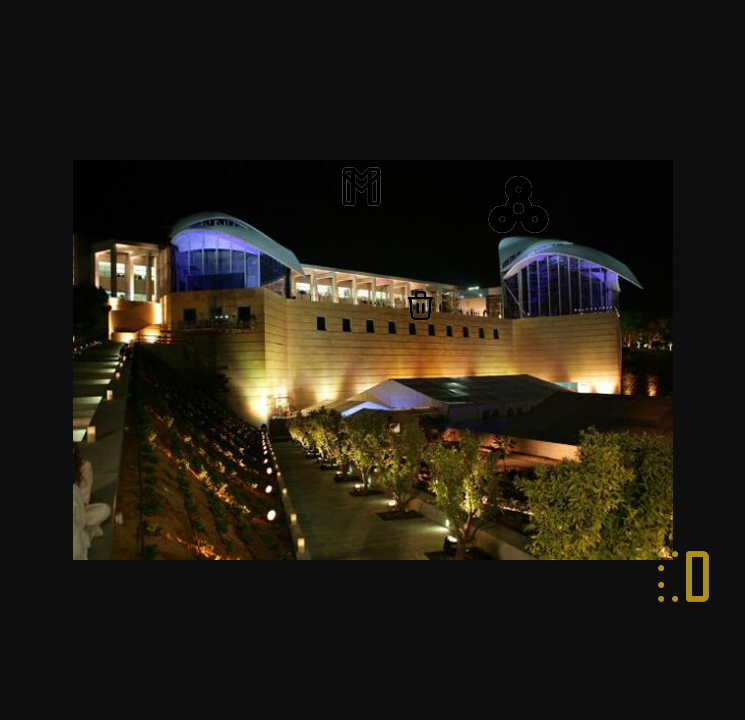 Image resolution: width=745 pixels, height=720 pixels. What do you see at coordinates (420, 305) in the screenshot?
I see `delete selected item` at bounding box center [420, 305].